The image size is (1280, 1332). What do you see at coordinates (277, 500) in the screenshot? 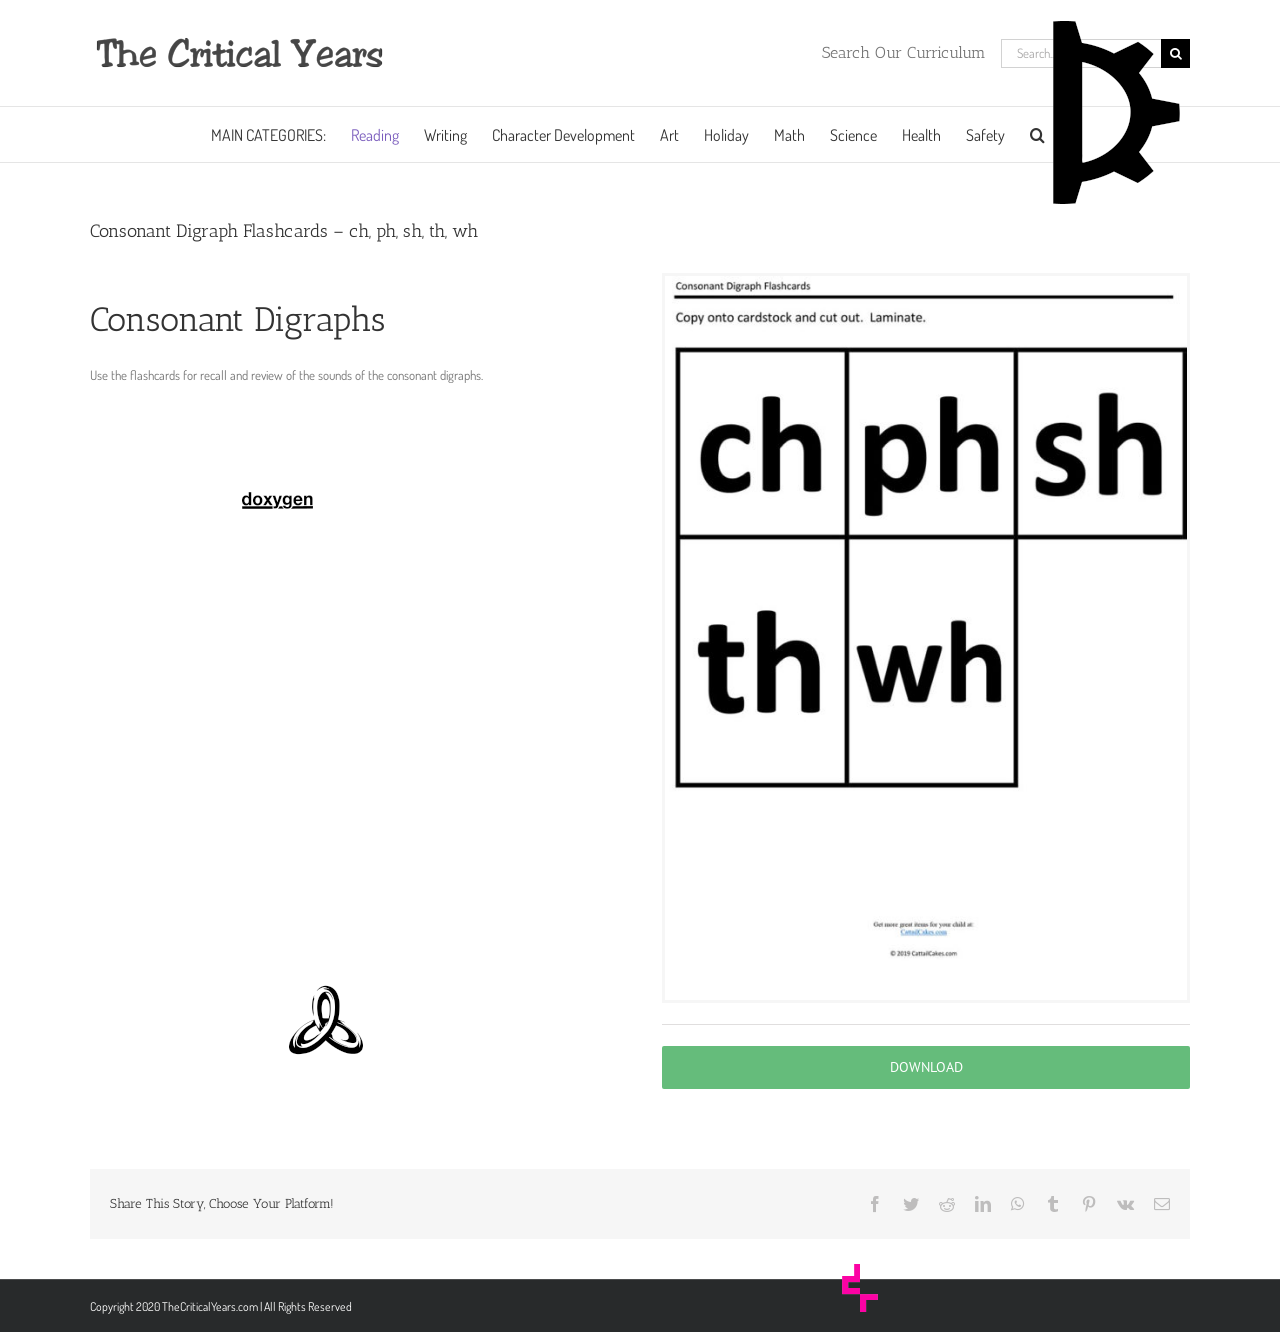
I see `link to Doxygen documentation generator` at bounding box center [277, 500].